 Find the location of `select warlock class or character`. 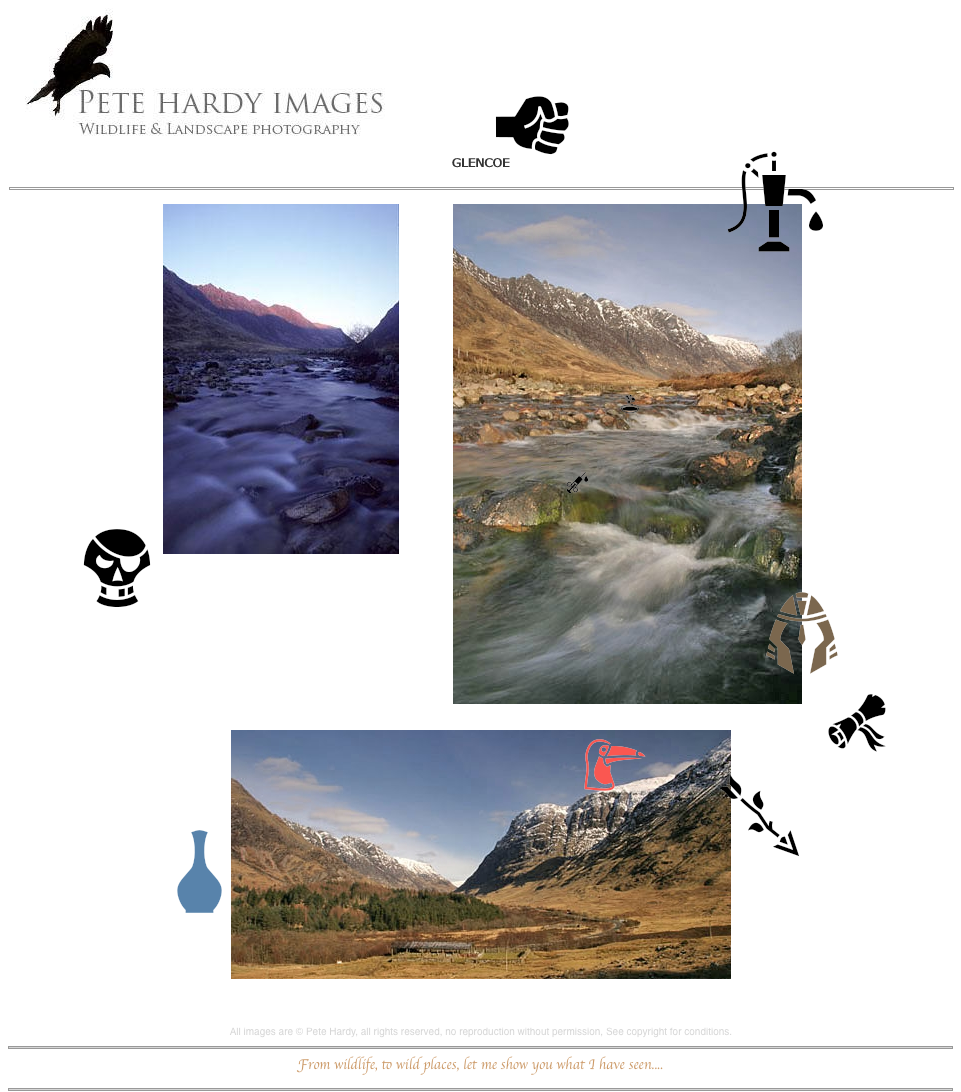

select warlock class or character is located at coordinates (802, 633).